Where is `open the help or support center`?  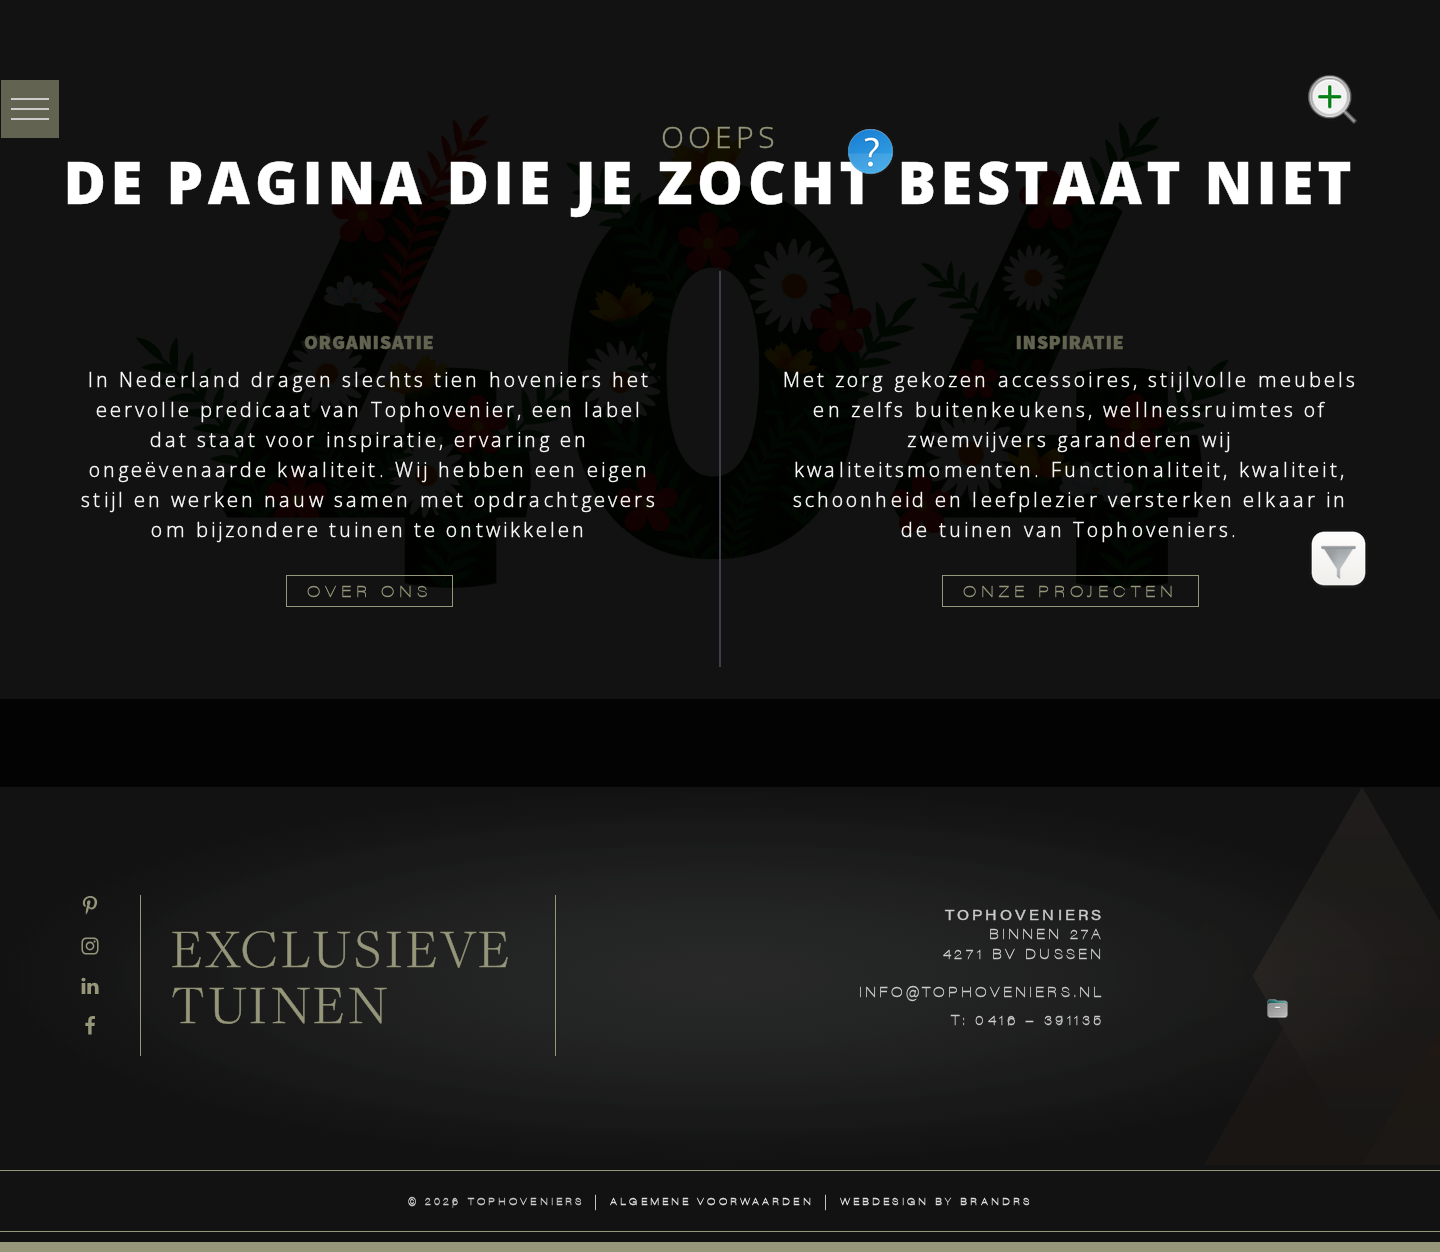 open the help or support center is located at coordinates (870, 151).